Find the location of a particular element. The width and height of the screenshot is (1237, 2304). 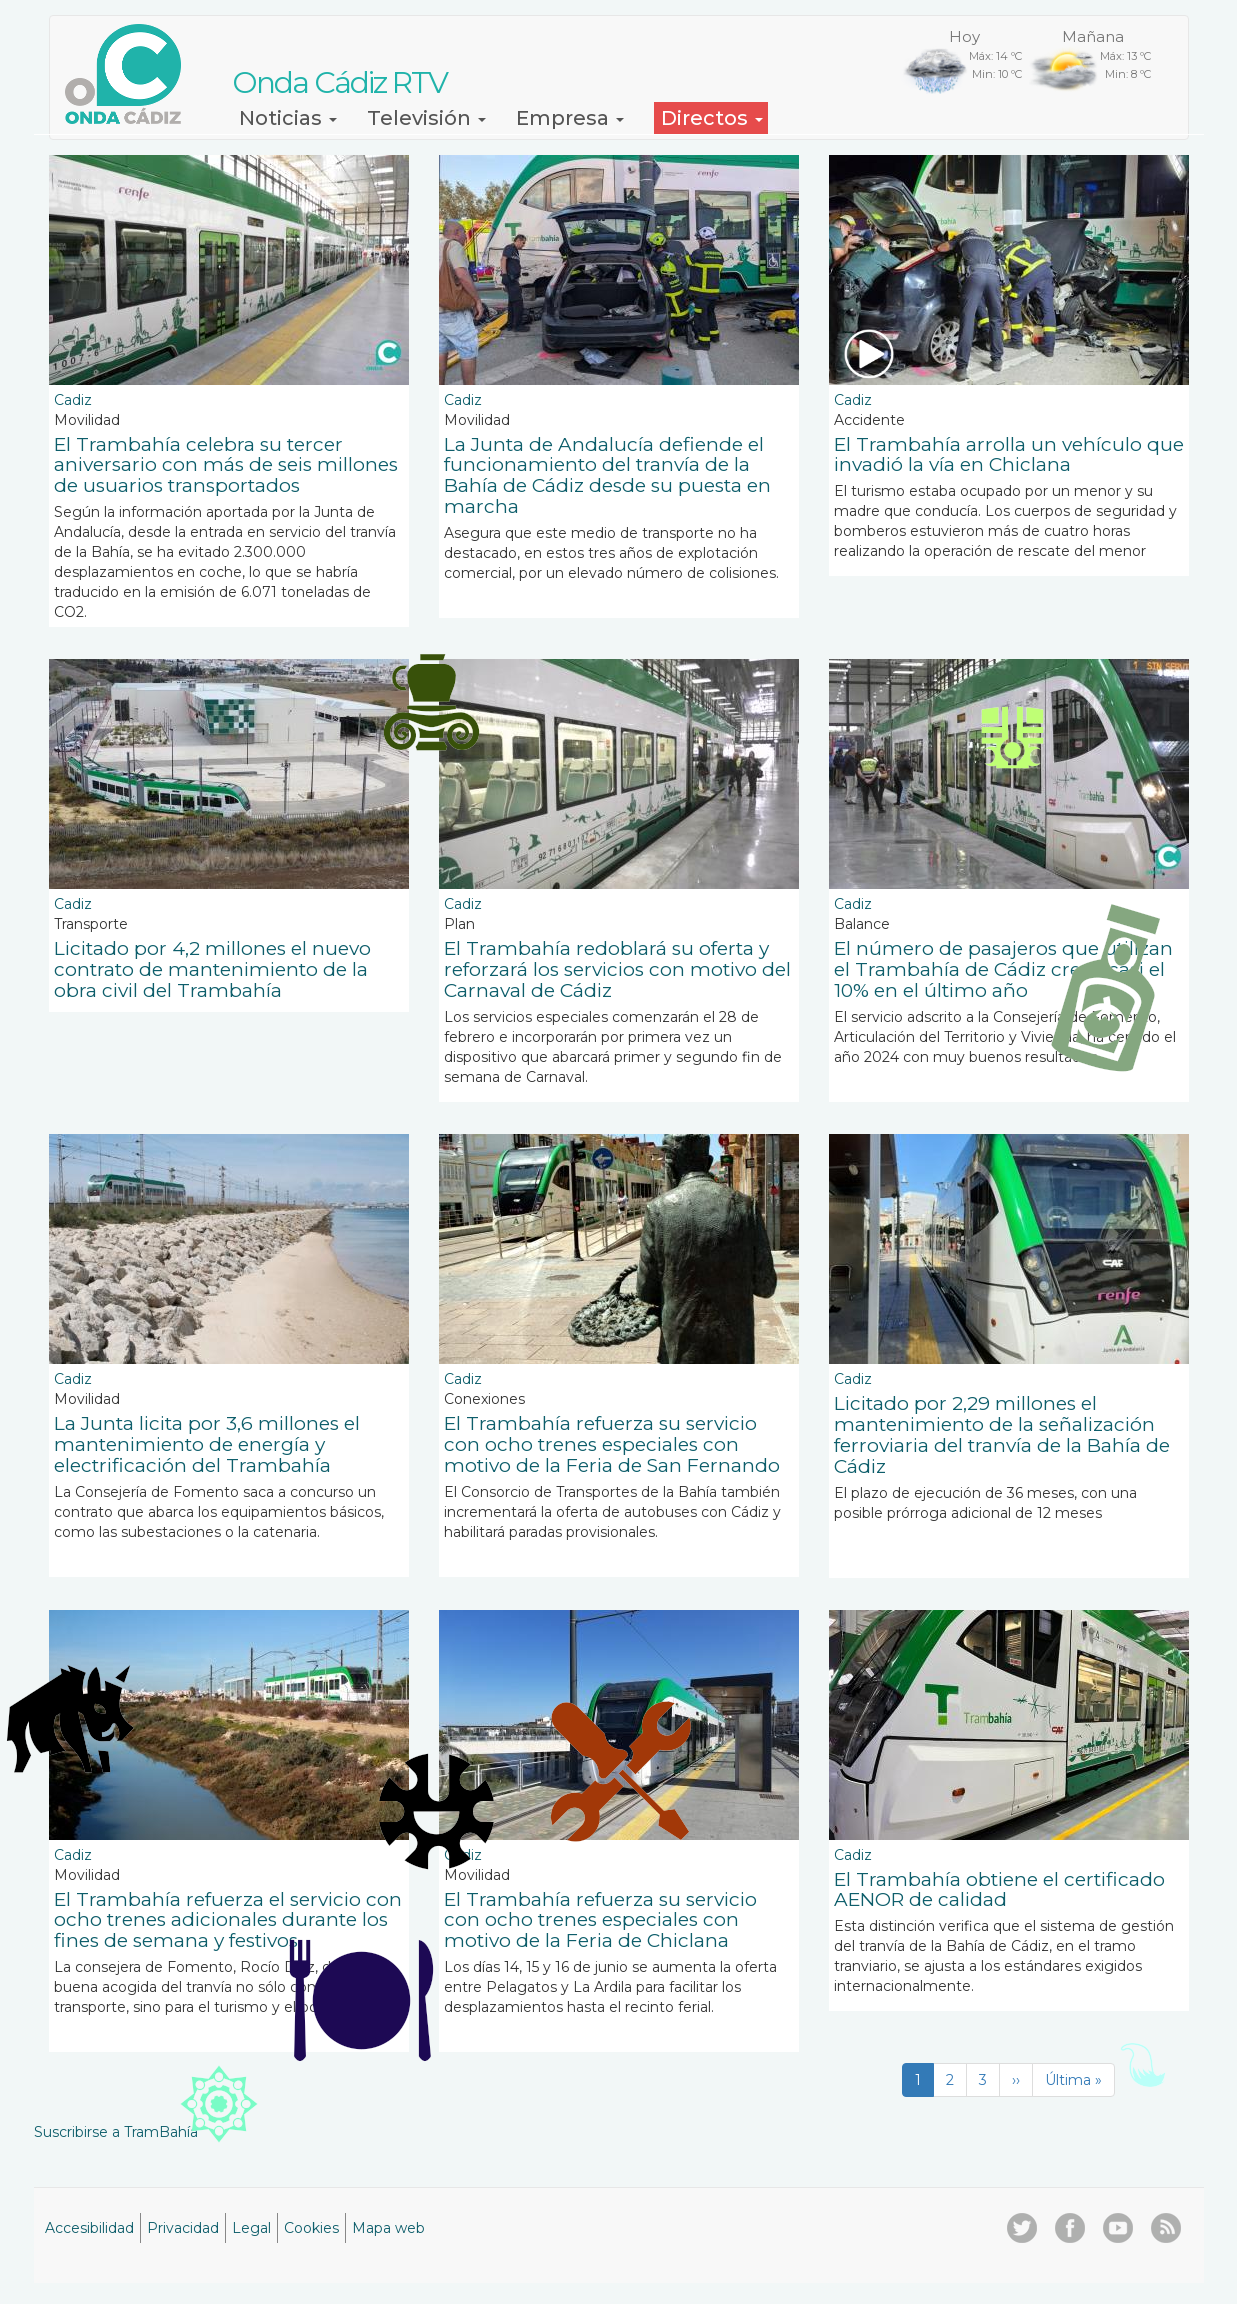

decorative badge or achievement emblem is located at coordinates (219, 2104).